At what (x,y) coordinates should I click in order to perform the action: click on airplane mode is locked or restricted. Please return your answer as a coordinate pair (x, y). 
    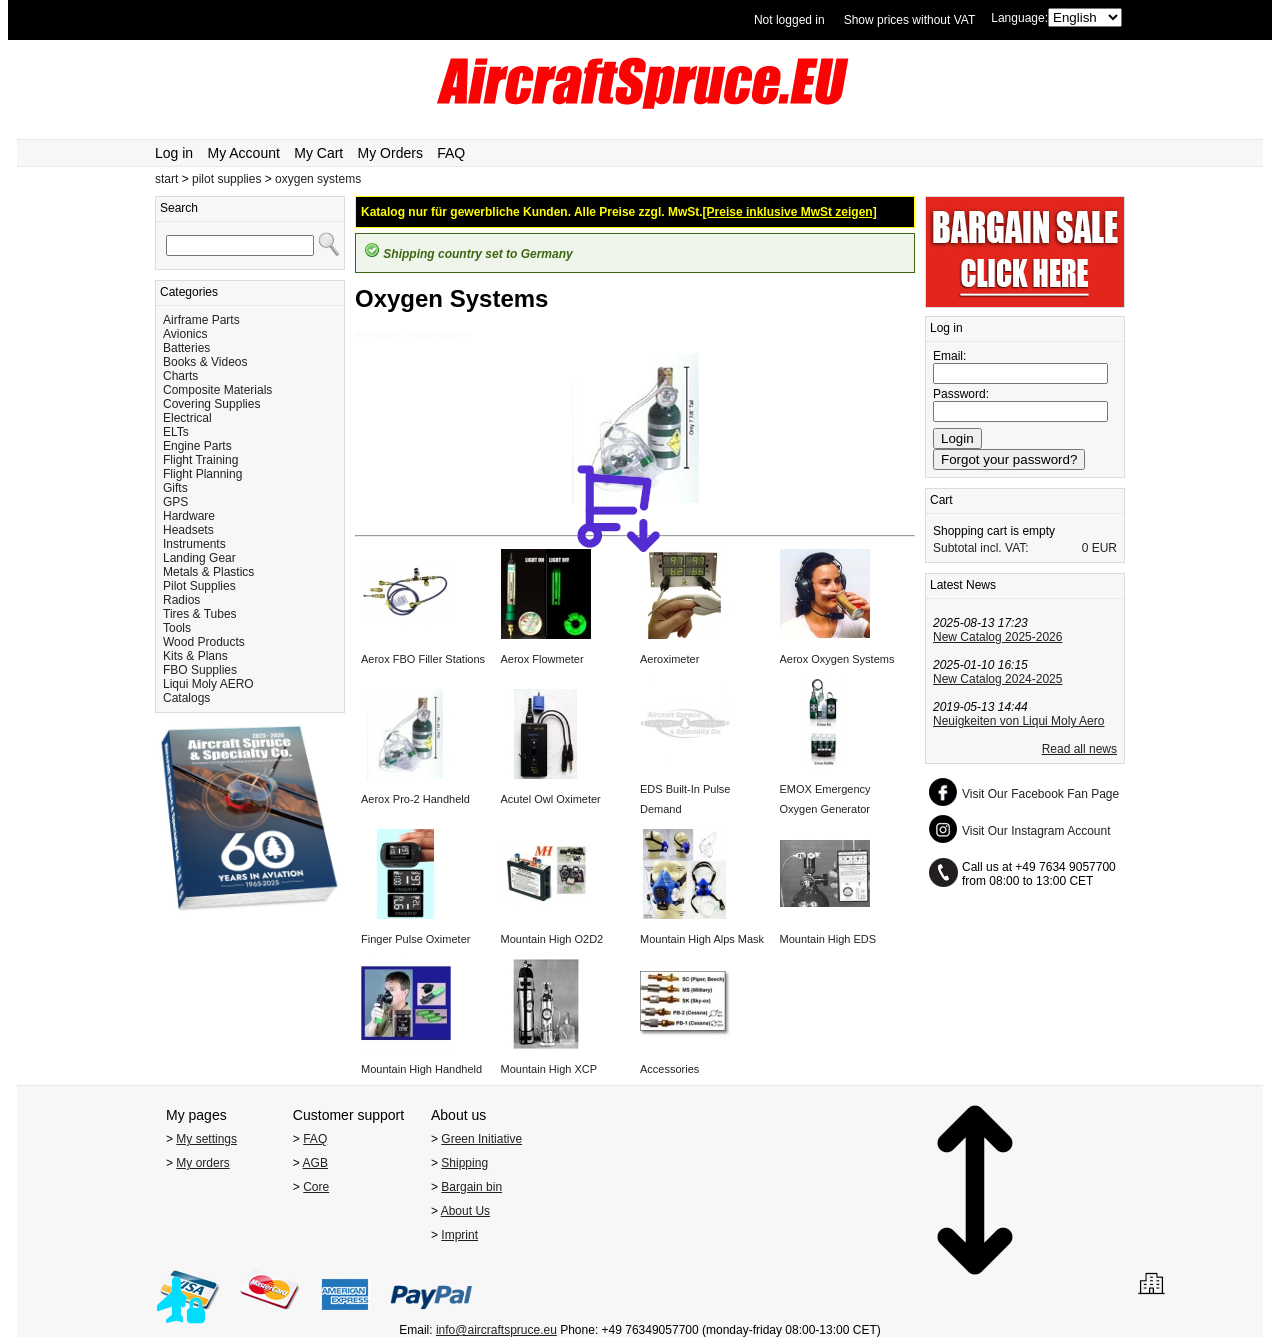
    Looking at the image, I should click on (179, 1300).